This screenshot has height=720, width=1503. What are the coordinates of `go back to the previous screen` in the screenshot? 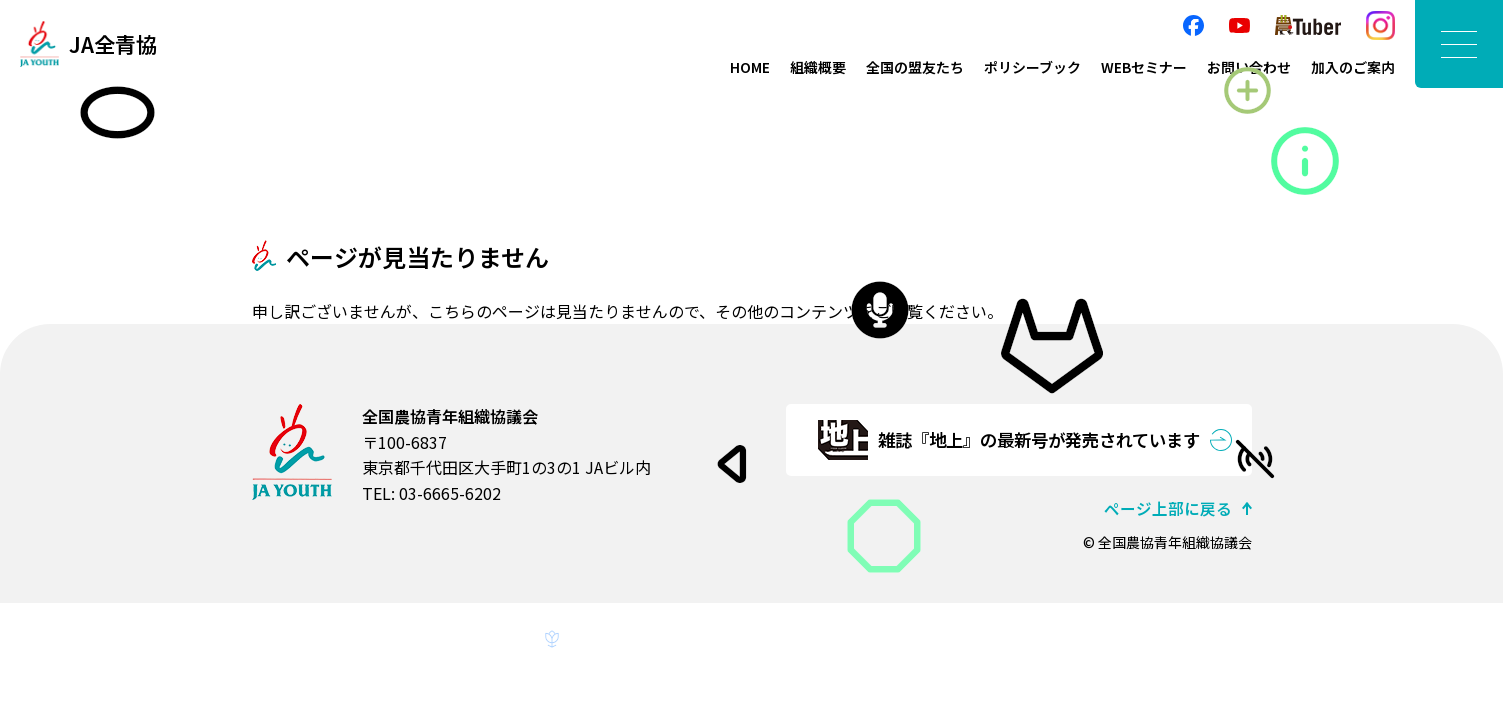 It's located at (735, 464).